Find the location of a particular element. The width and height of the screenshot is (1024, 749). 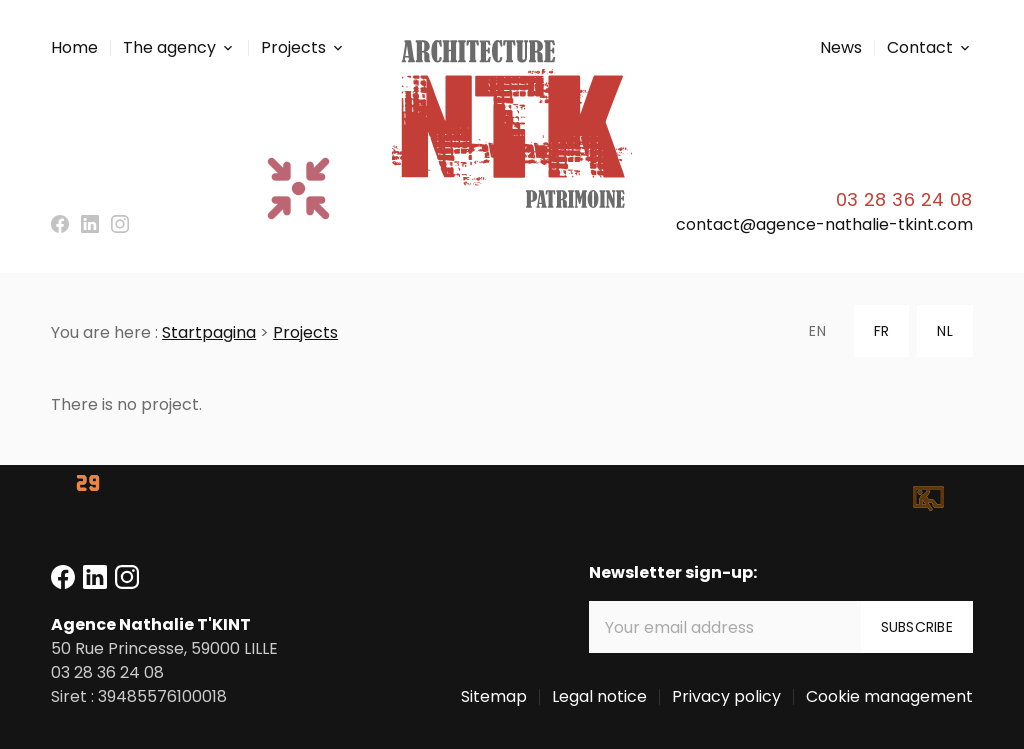

collapse or minimize content to center is located at coordinates (298, 188).